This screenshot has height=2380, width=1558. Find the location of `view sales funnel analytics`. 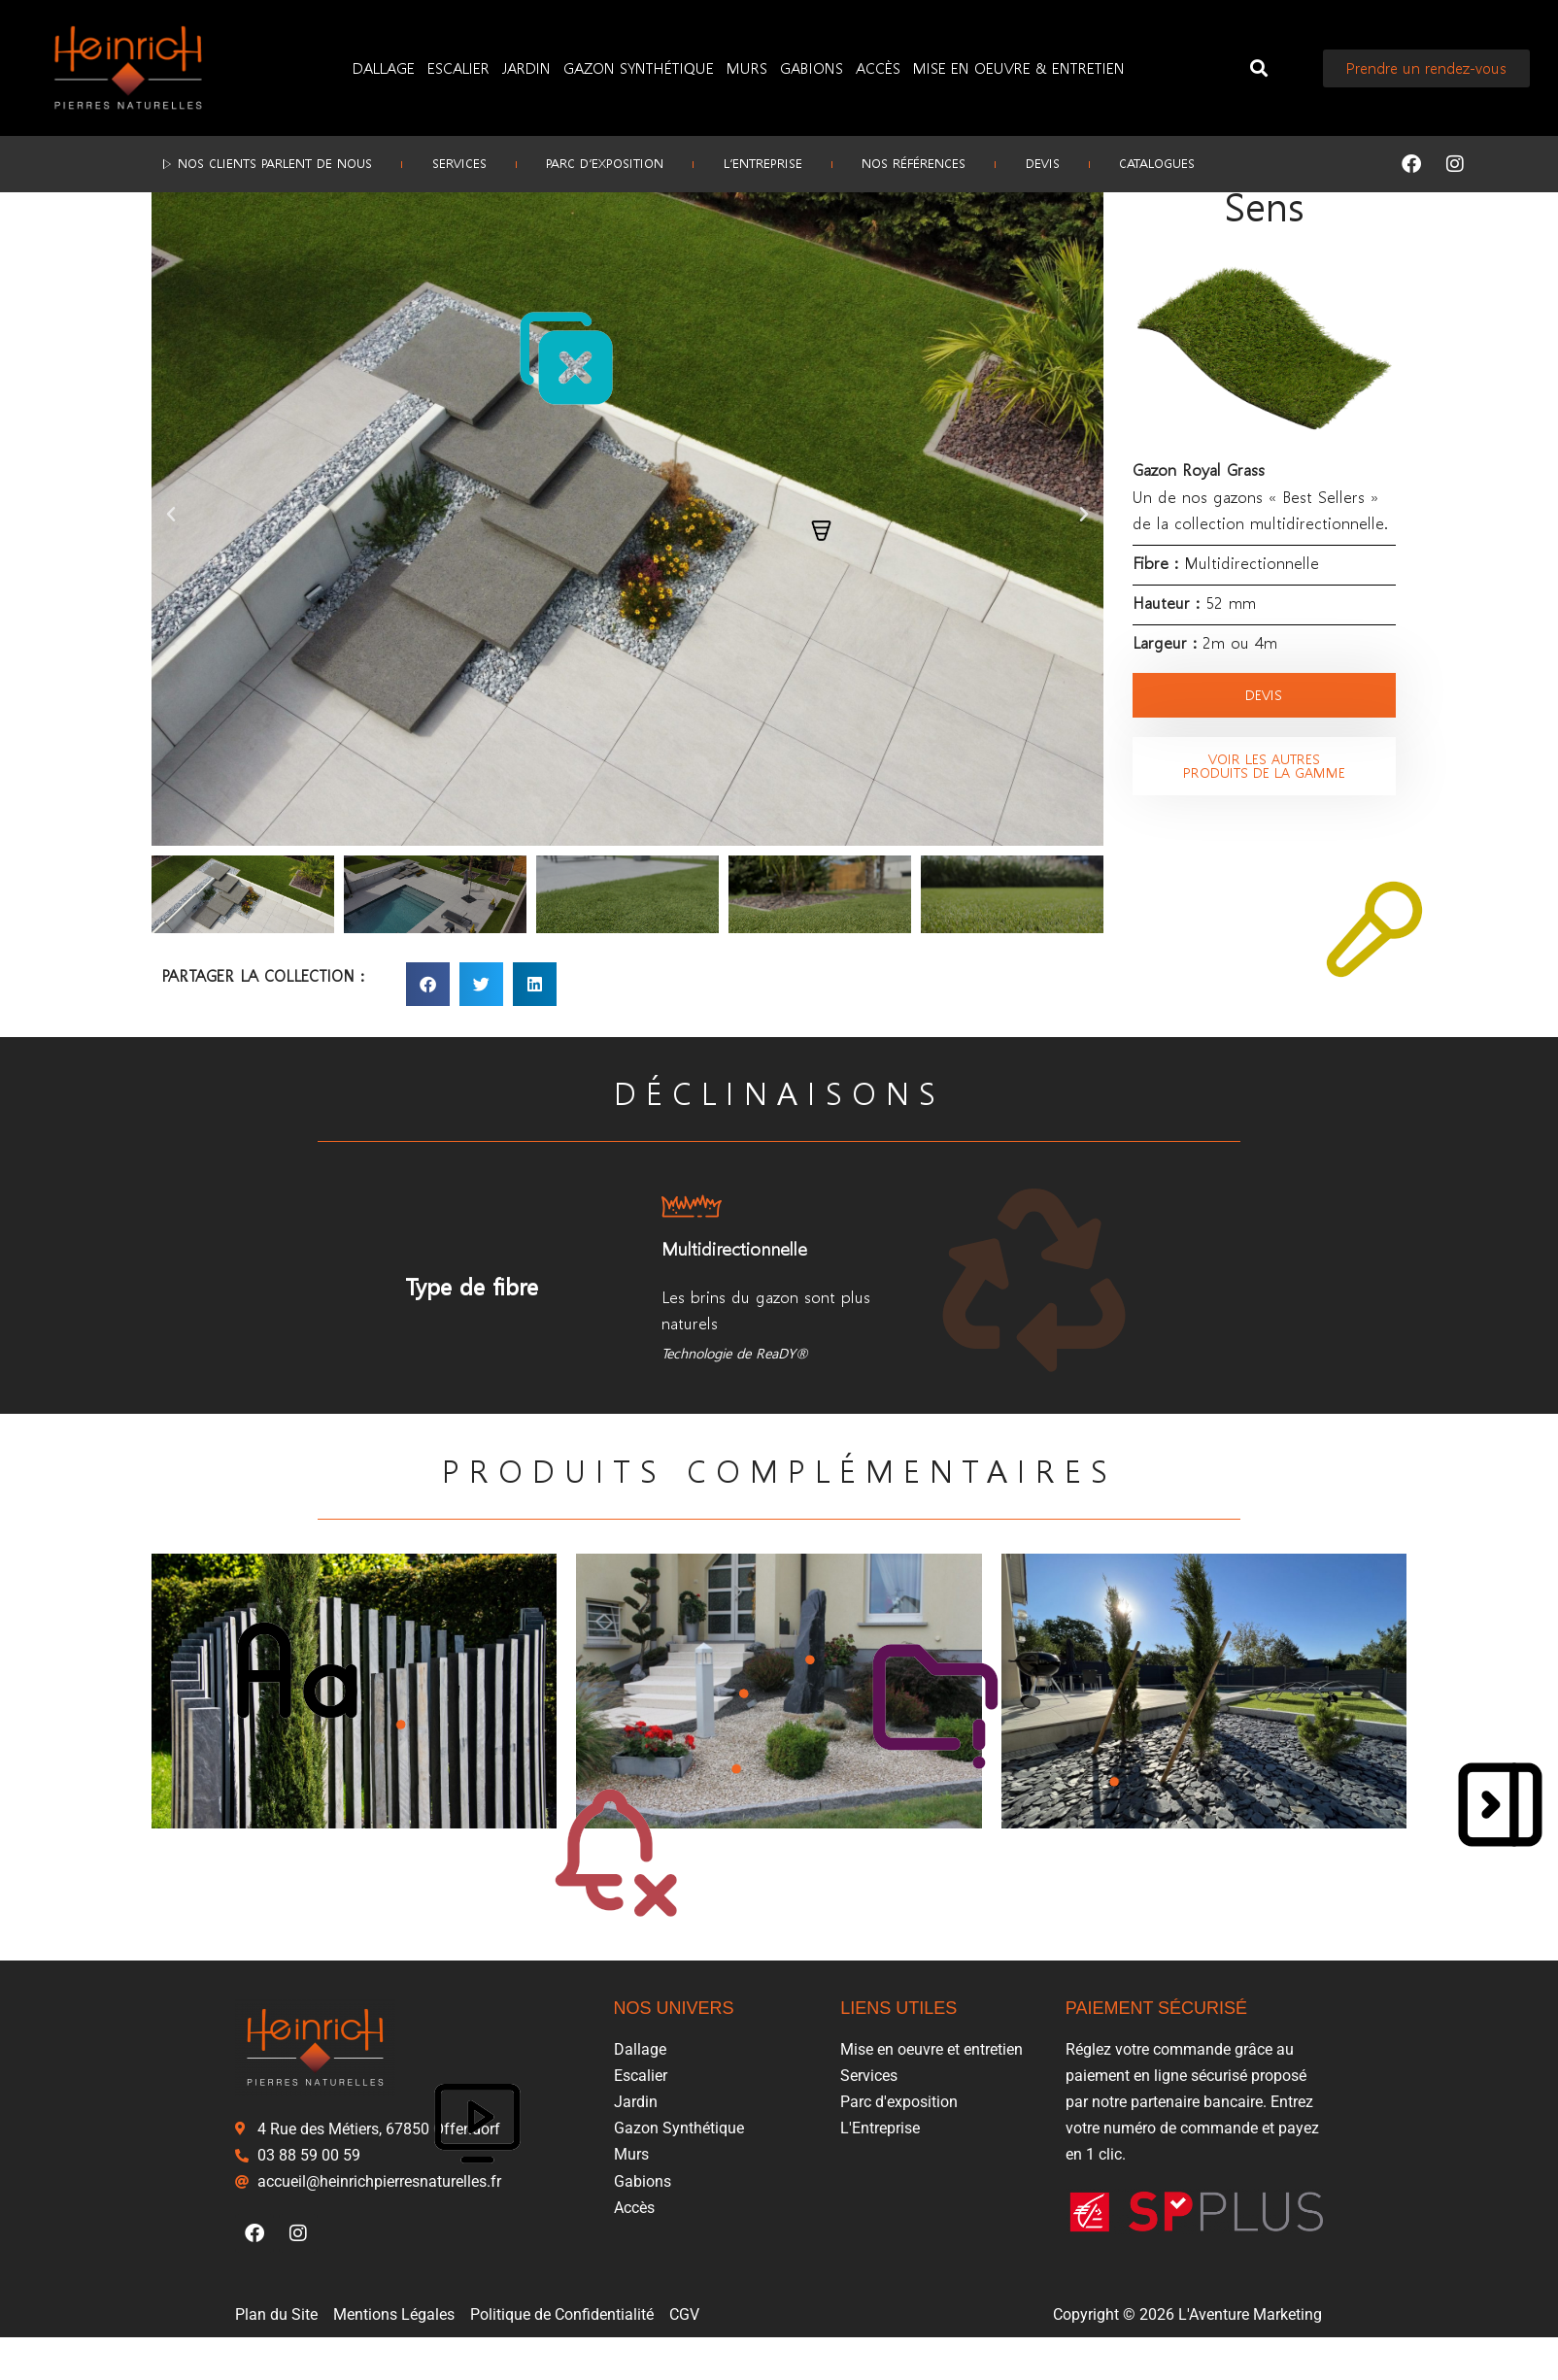

view sales funnel analytics is located at coordinates (821, 530).